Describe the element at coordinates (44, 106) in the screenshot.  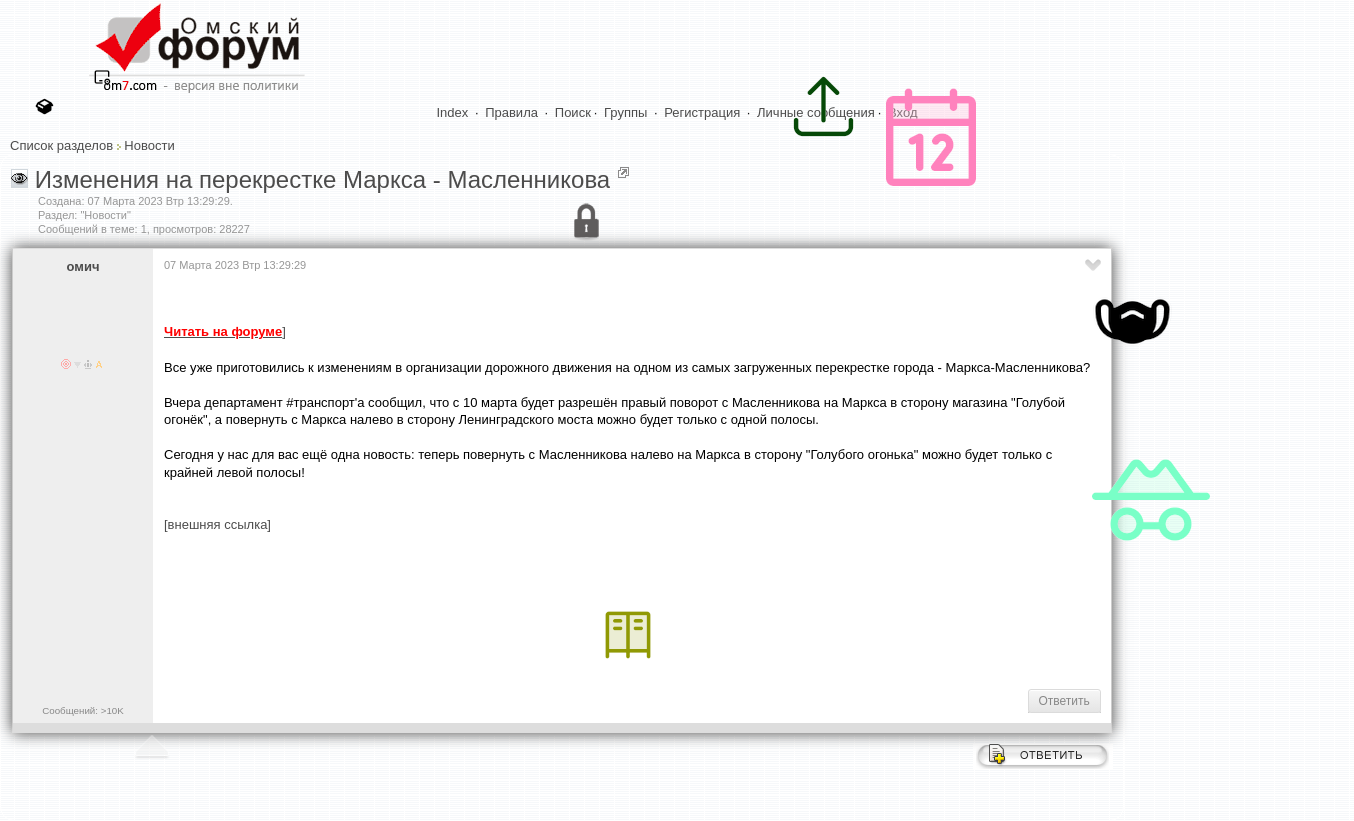
I see `view package contents` at that location.